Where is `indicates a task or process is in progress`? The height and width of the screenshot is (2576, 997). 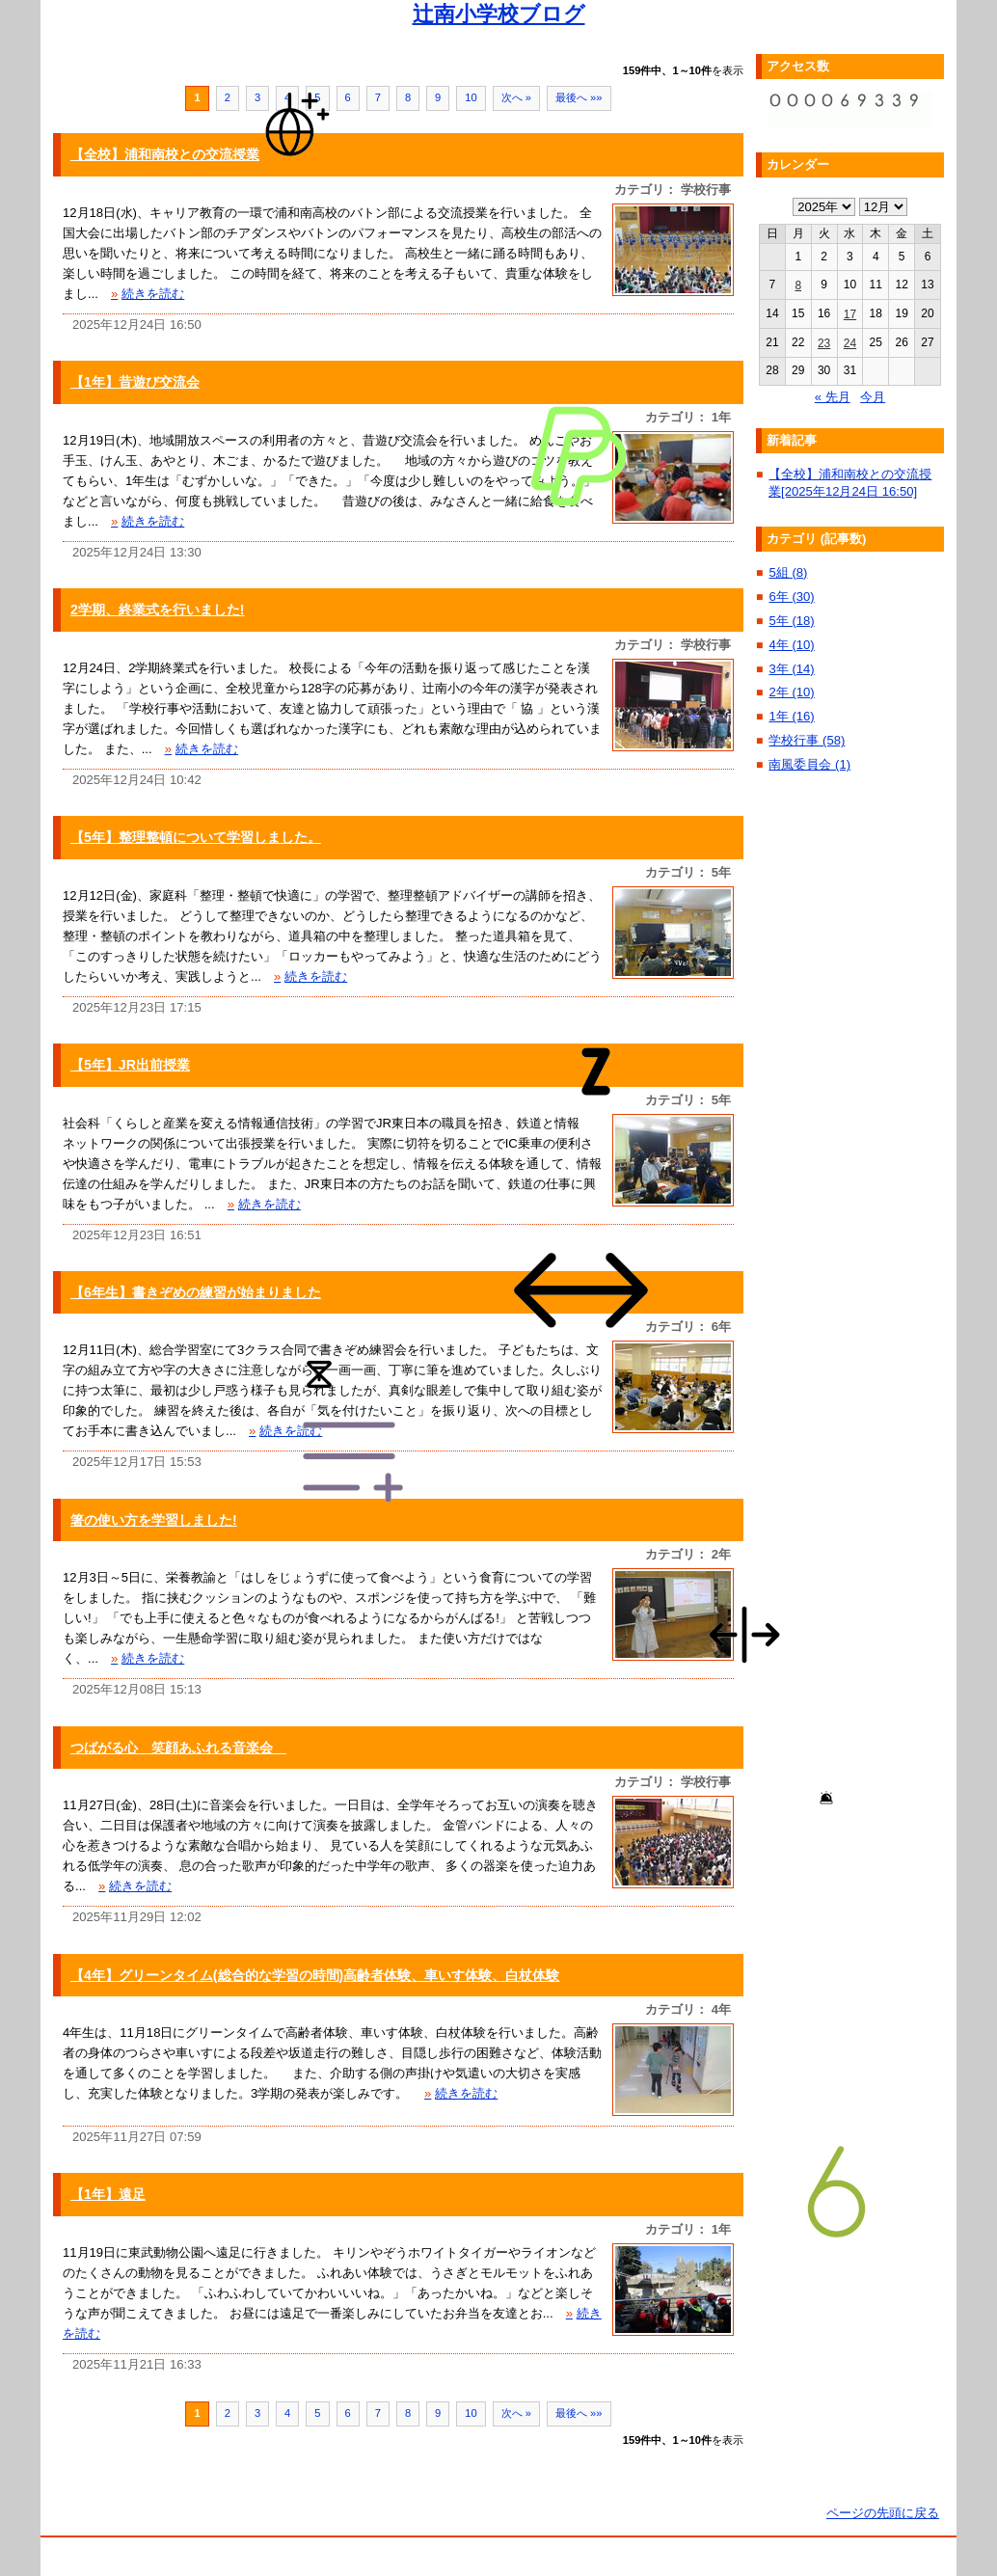
indicates a task or process is in progress is located at coordinates (319, 1374).